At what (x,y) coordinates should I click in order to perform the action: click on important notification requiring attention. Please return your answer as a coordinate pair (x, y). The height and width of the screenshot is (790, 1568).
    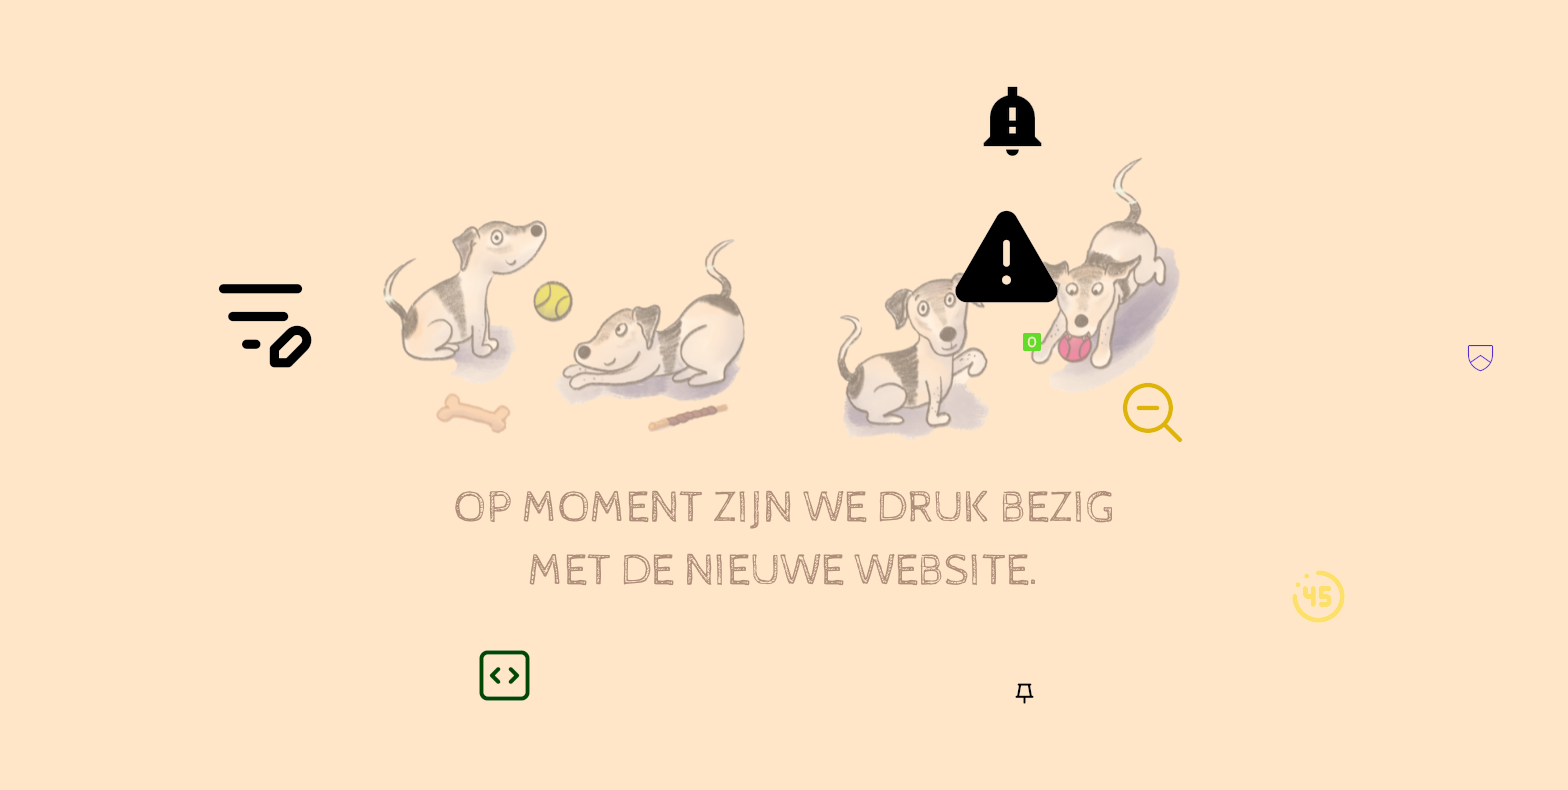
    Looking at the image, I should click on (1012, 120).